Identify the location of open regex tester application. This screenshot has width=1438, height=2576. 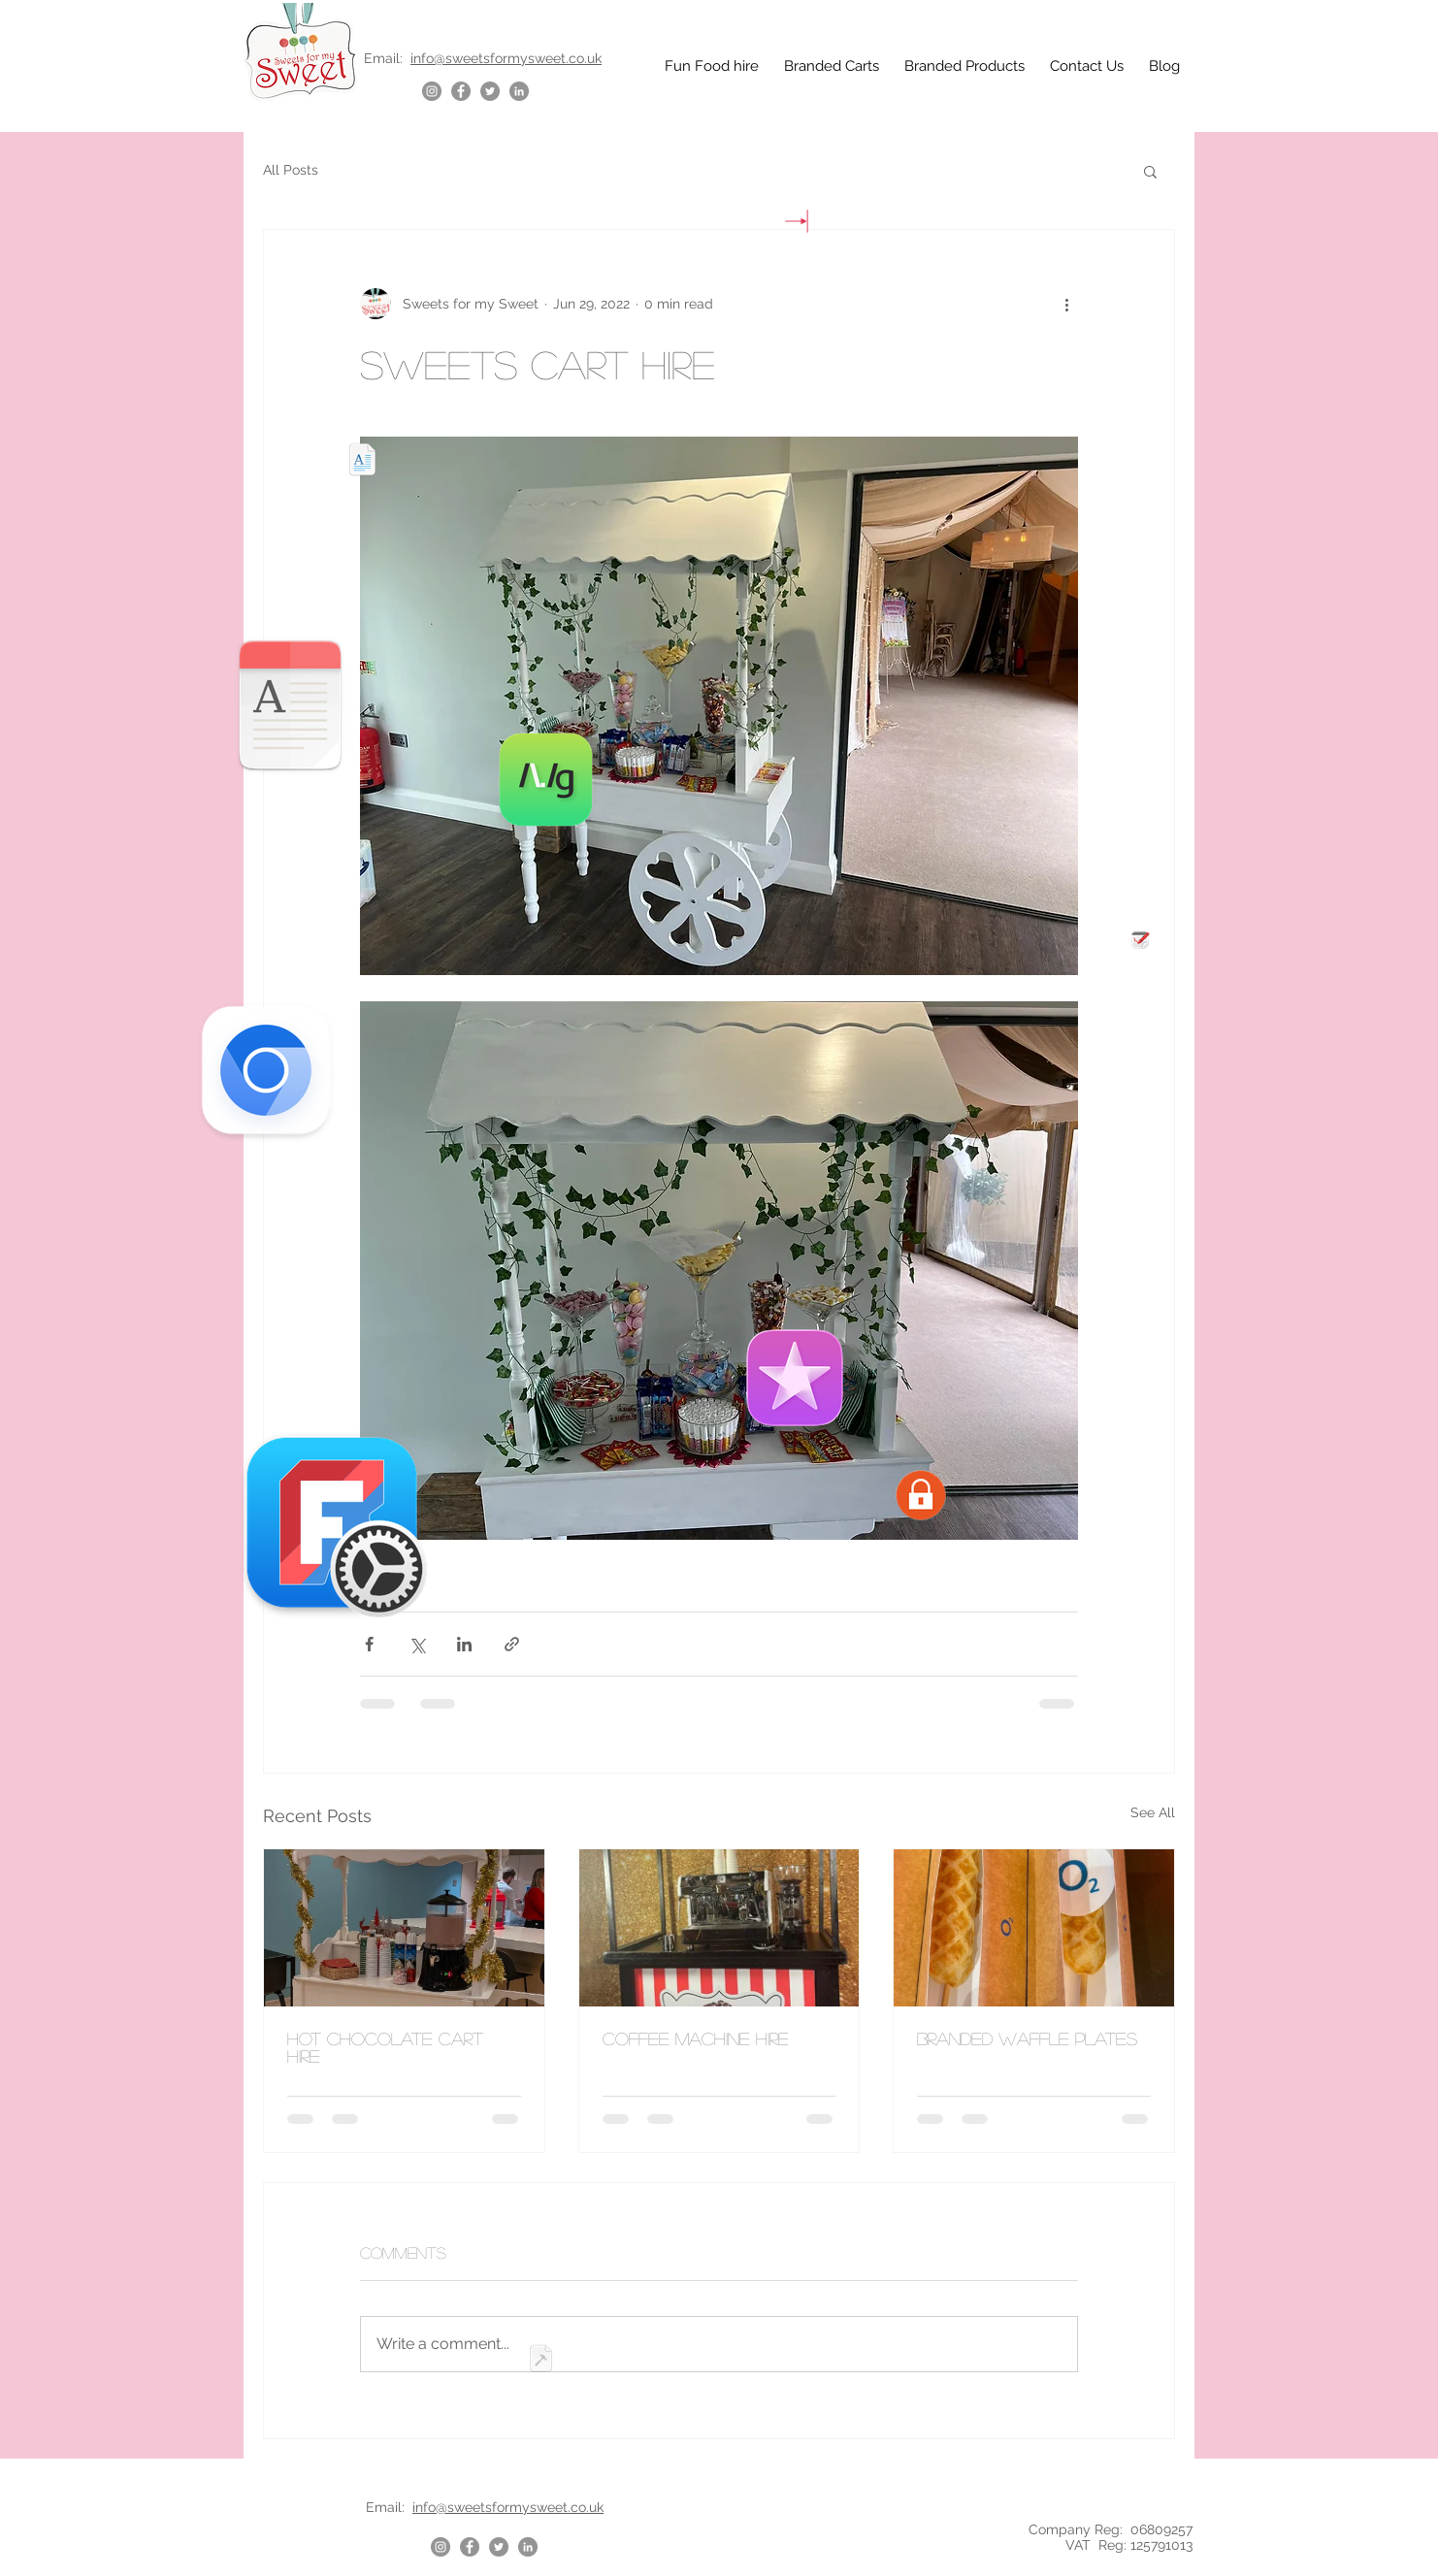
(545, 779).